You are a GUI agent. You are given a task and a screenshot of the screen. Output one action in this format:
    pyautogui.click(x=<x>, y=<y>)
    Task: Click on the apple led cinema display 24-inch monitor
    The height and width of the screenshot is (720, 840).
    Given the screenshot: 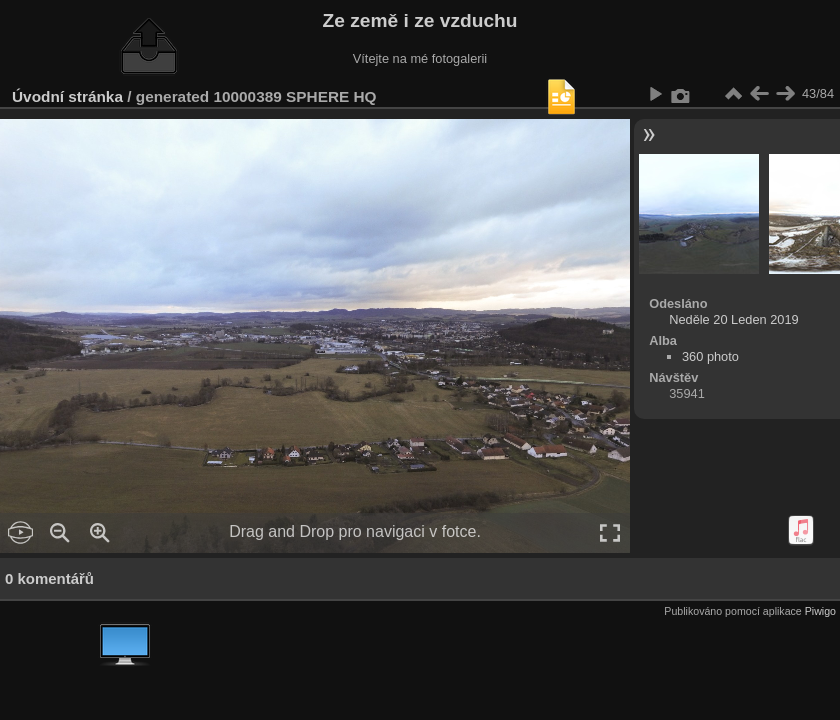 What is the action you would take?
    pyautogui.click(x=125, y=636)
    